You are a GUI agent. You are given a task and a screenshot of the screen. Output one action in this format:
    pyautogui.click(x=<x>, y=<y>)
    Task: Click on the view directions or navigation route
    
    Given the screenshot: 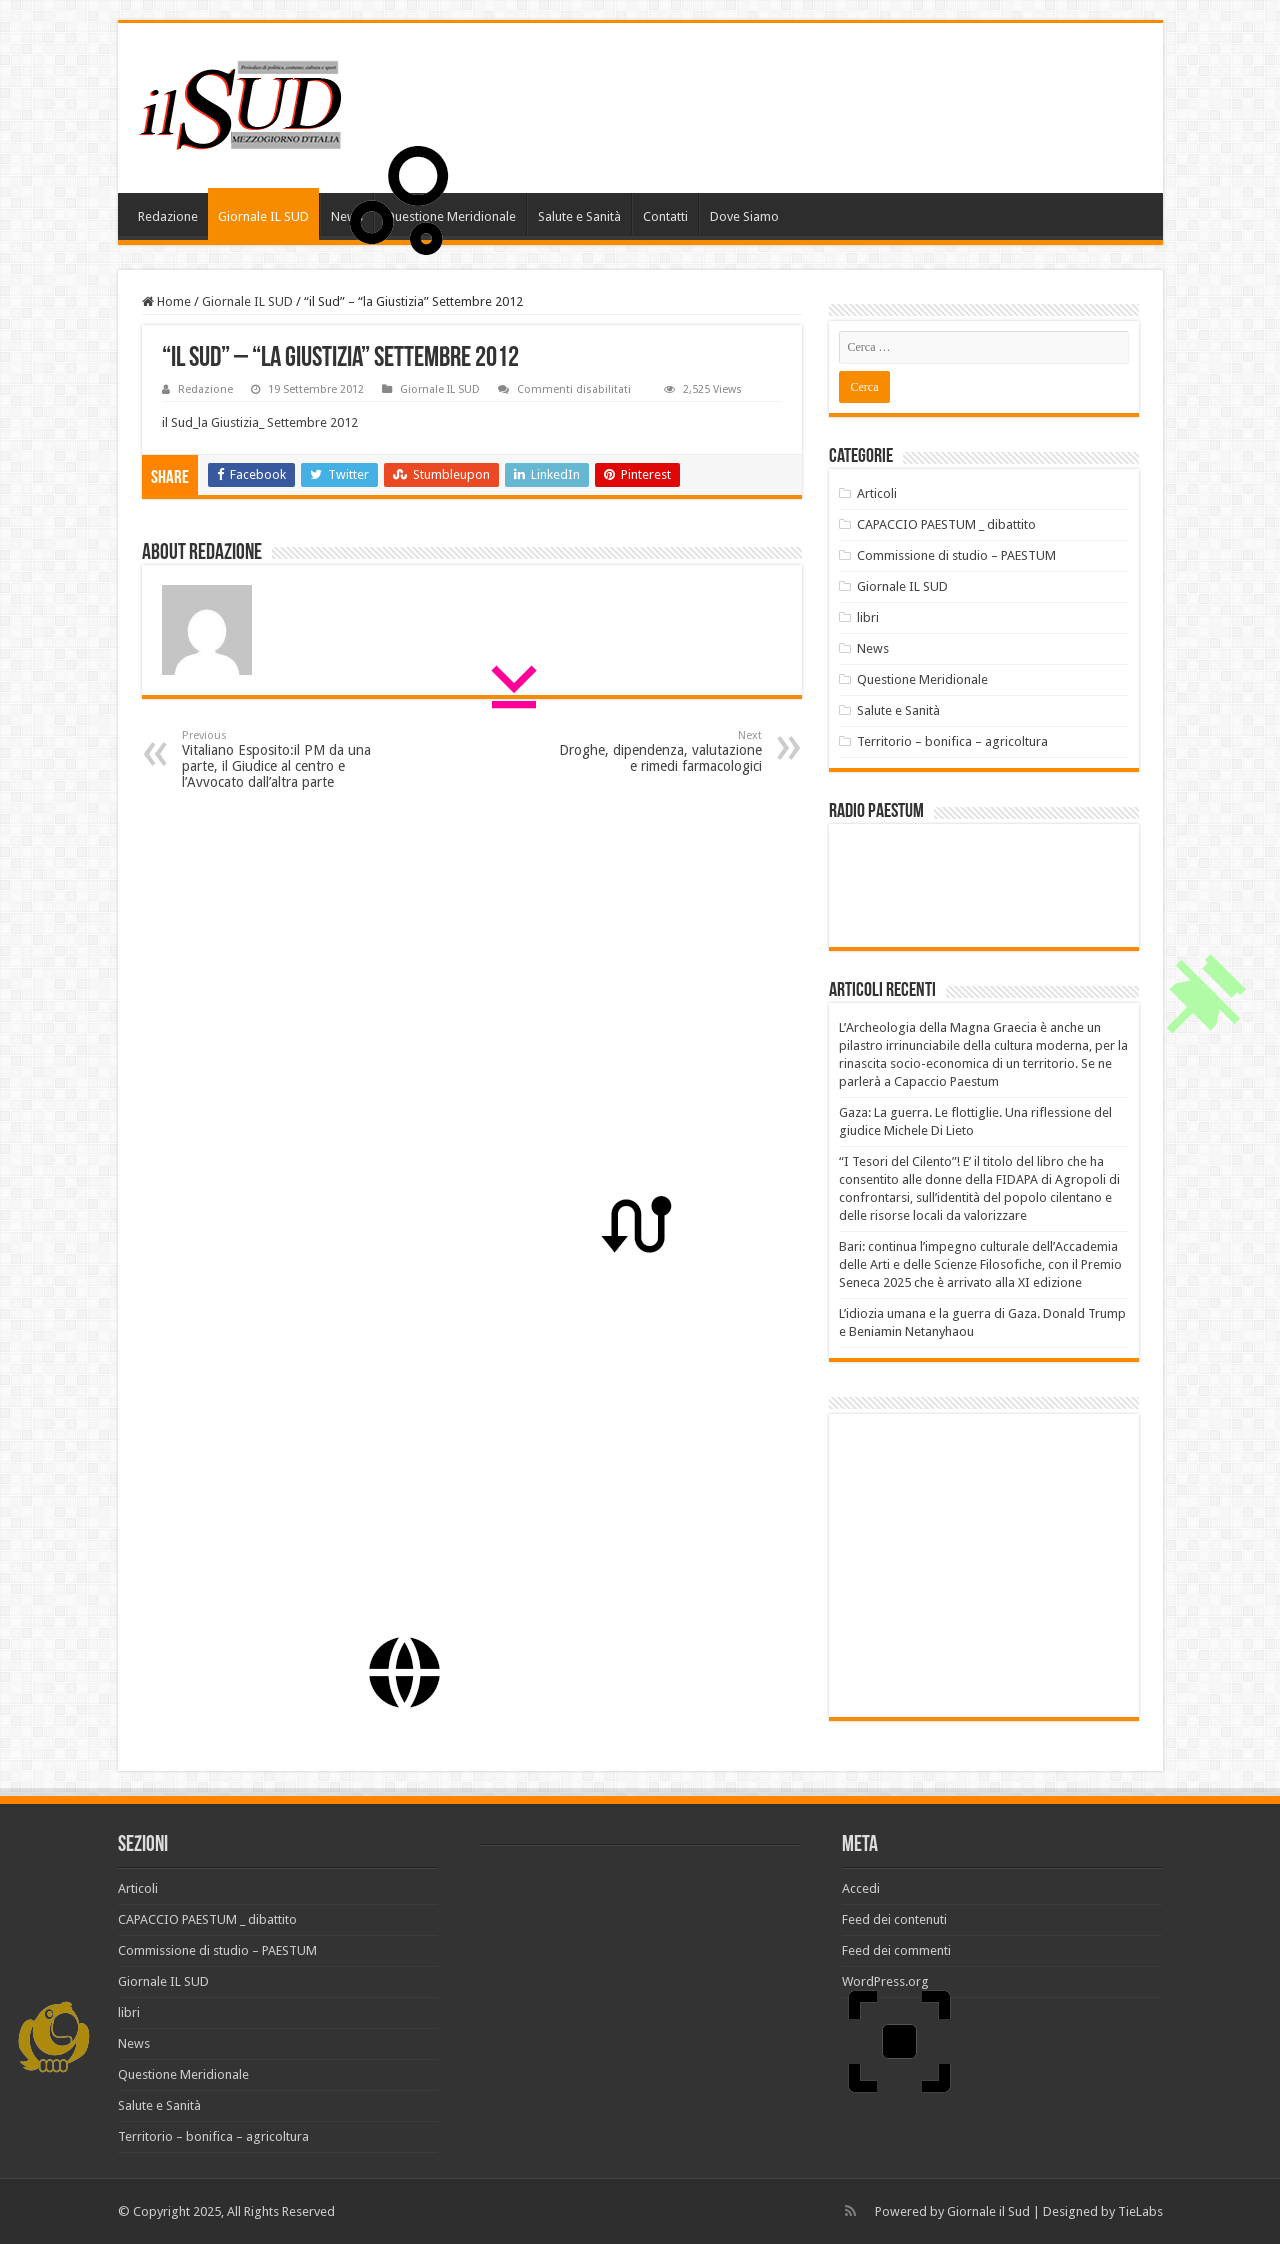 What is the action you would take?
    pyautogui.click(x=638, y=1226)
    